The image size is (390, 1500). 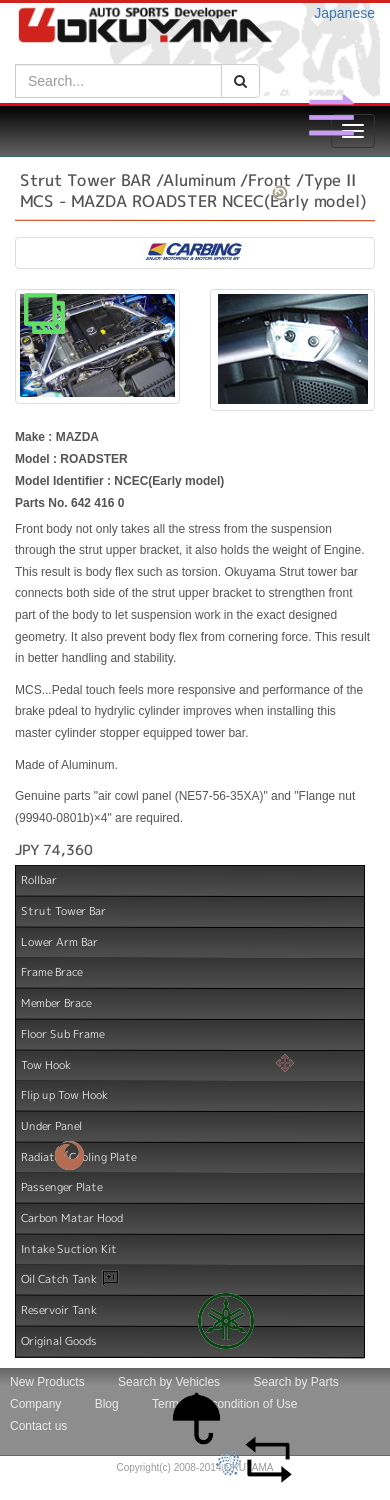 What do you see at coordinates (331, 117) in the screenshot?
I see `play items in sequential order` at bounding box center [331, 117].